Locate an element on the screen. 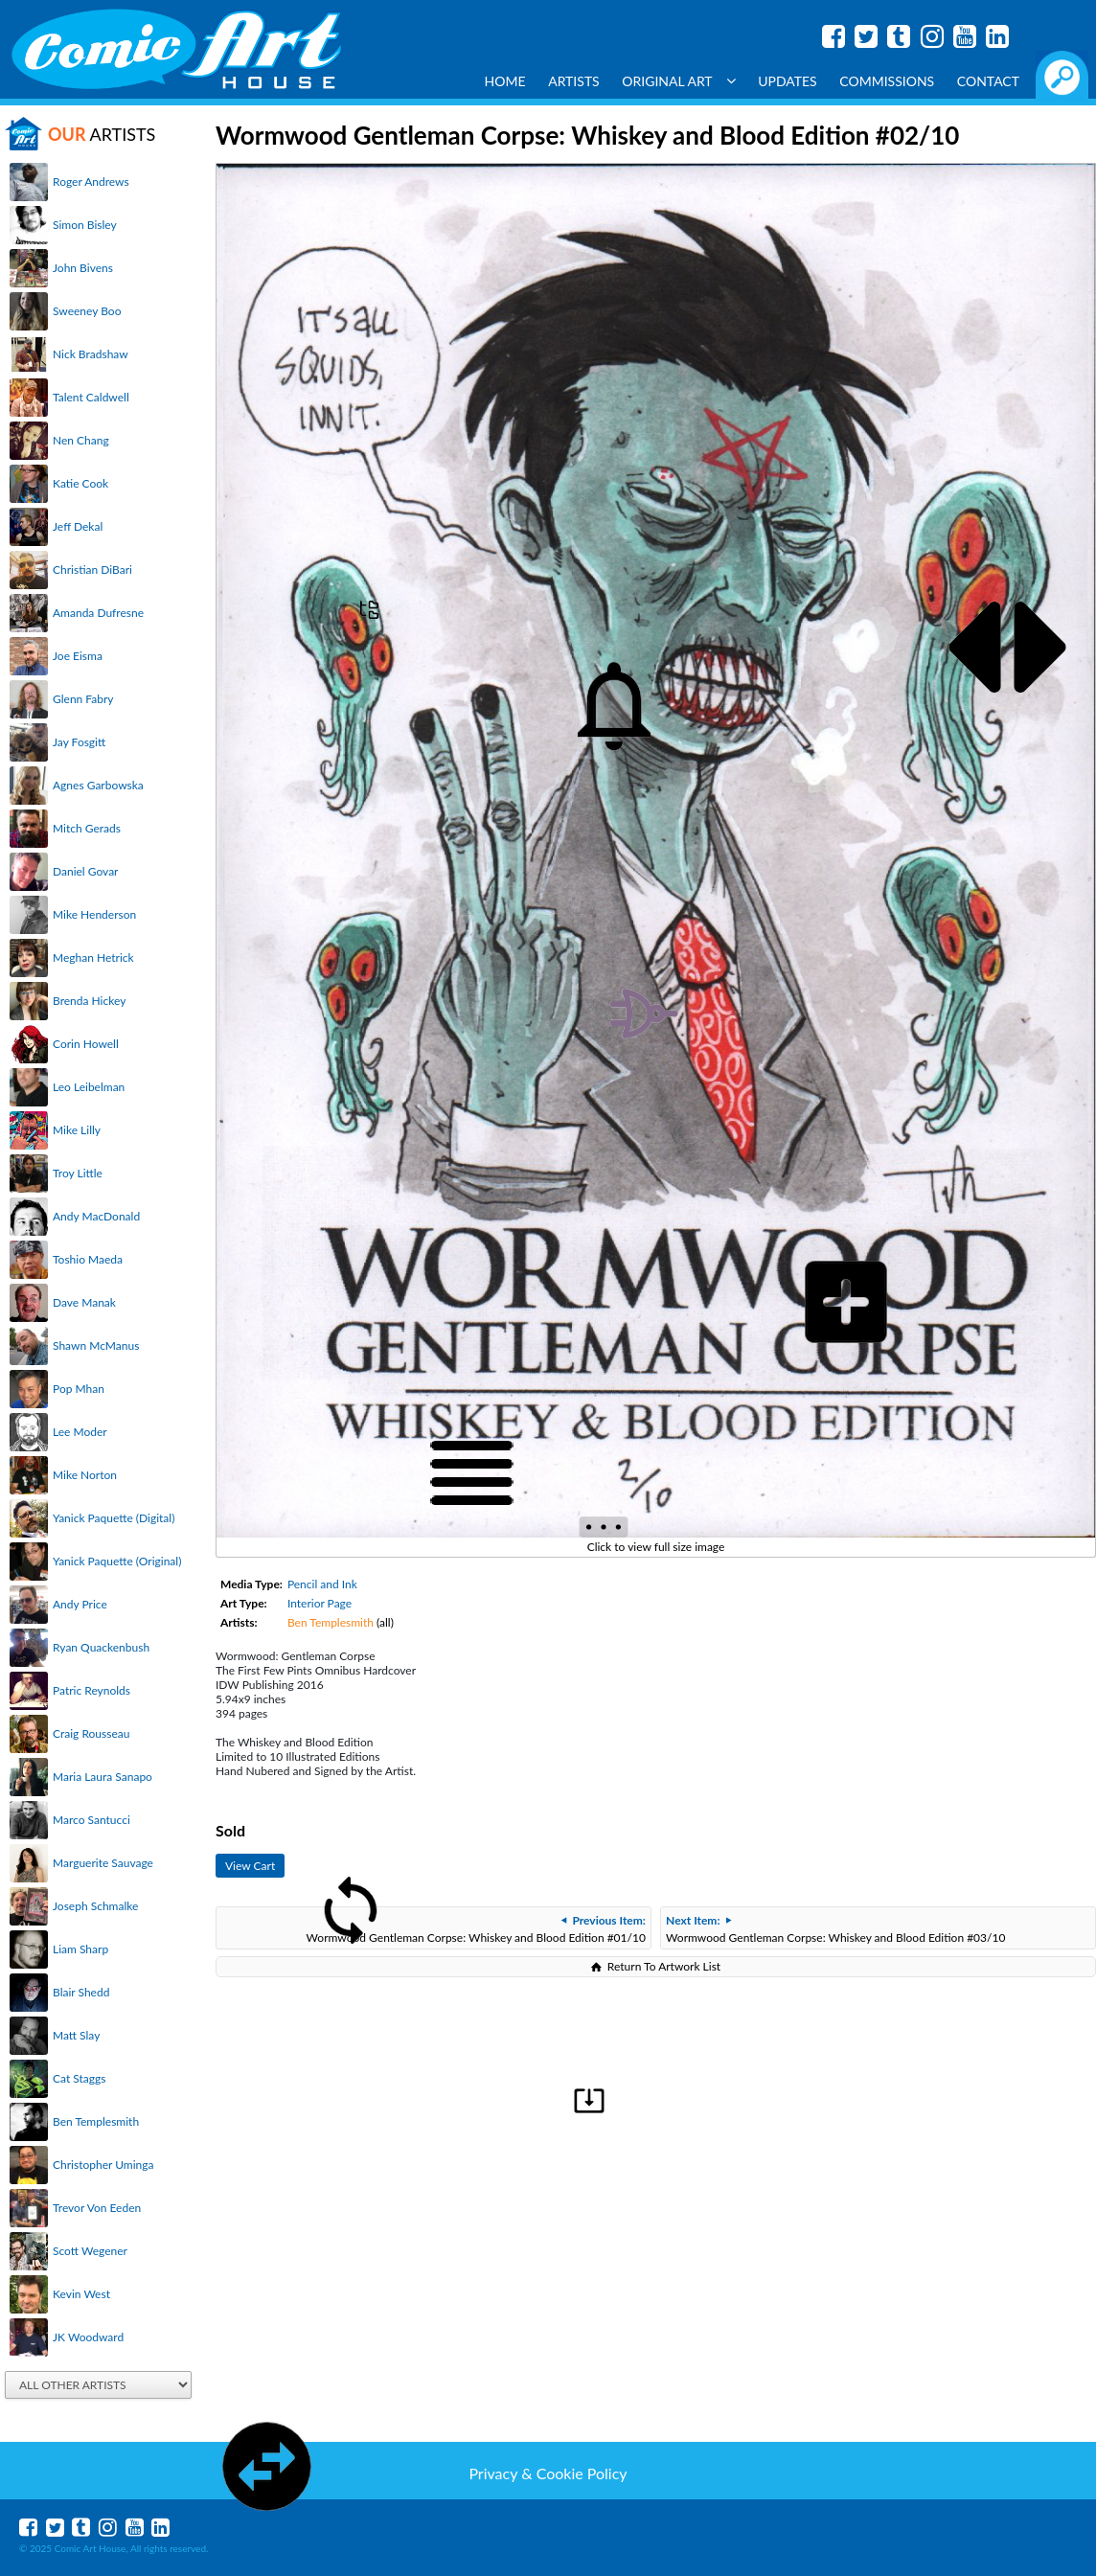  add a new item or content is located at coordinates (846, 1302).